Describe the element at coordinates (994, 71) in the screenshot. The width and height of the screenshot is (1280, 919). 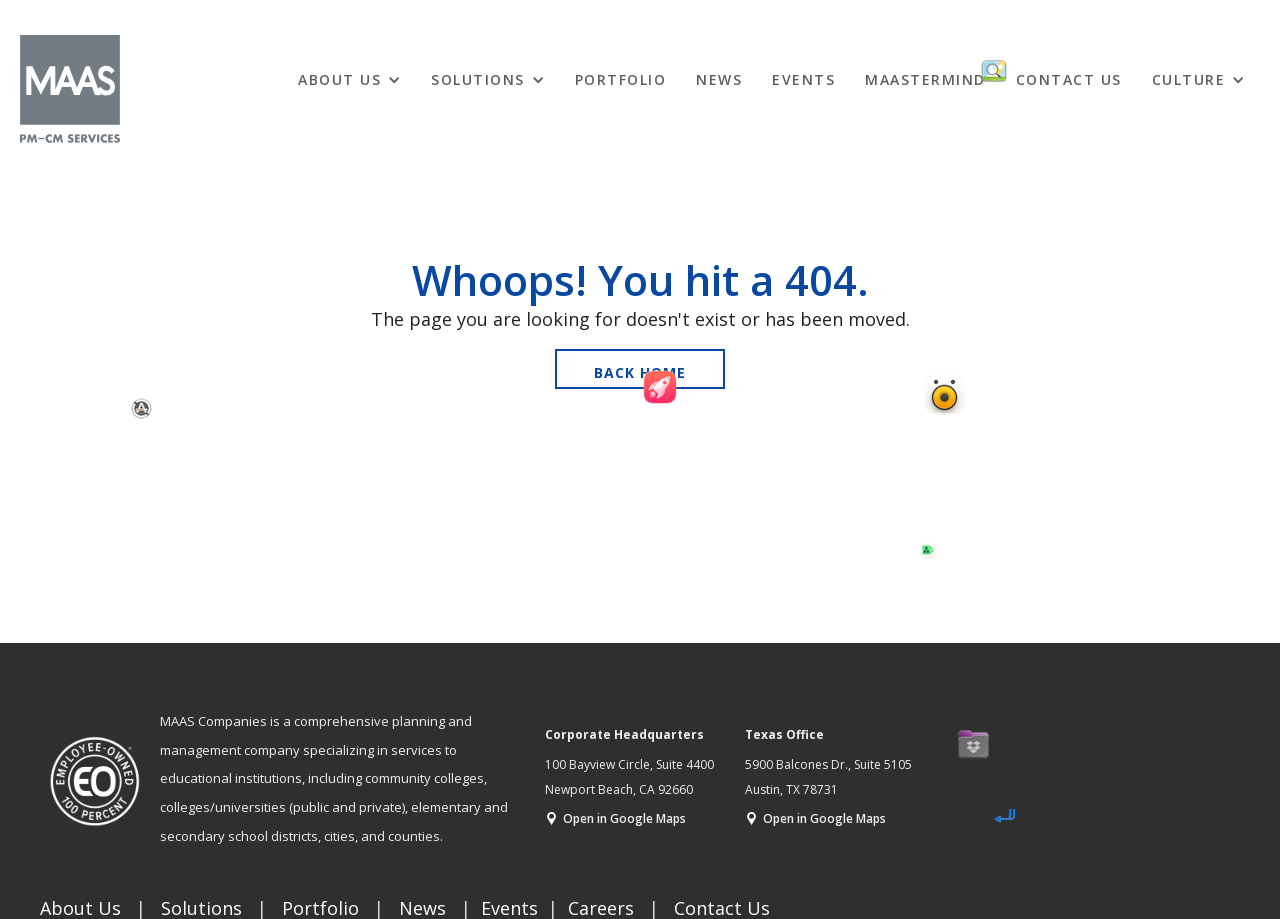
I see `open image viewer application` at that location.